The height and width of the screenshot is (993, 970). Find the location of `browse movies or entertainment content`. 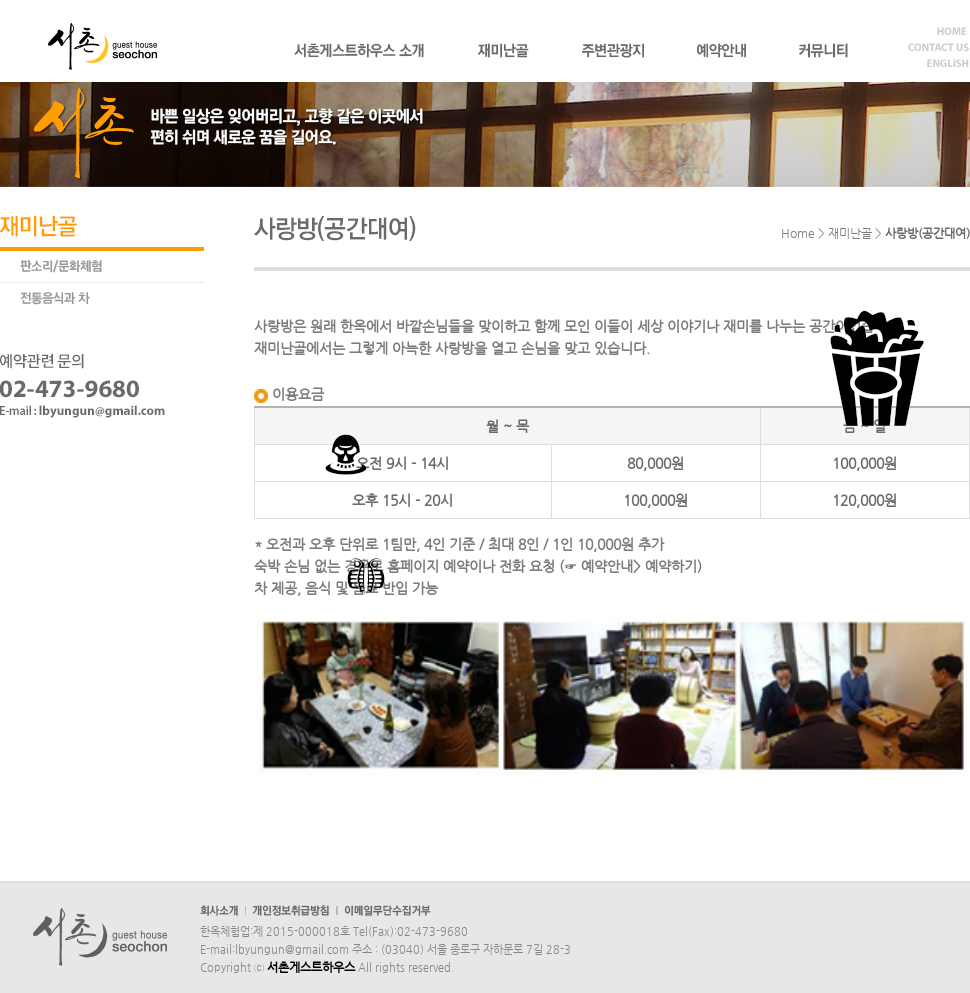

browse movies or entertainment content is located at coordinates (876, 369).